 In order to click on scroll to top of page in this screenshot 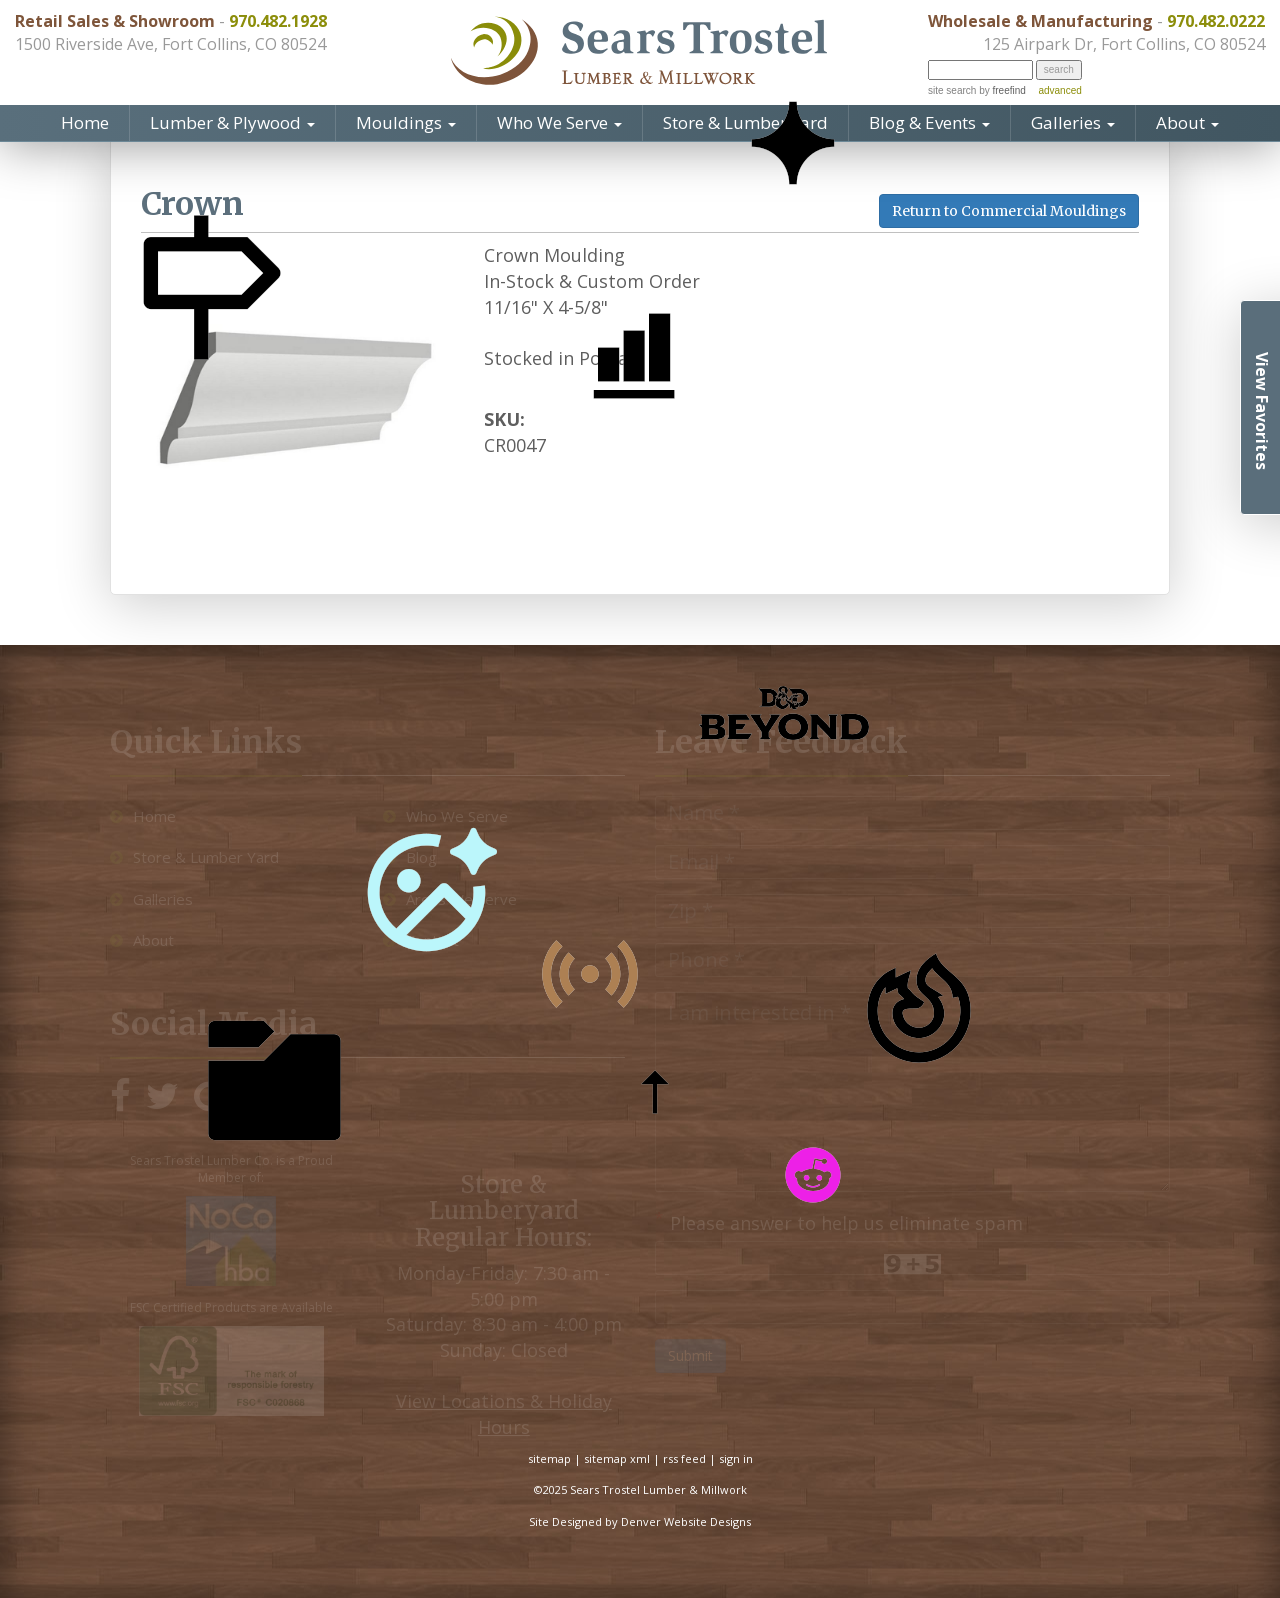, I will do `click(655, 1092)`.